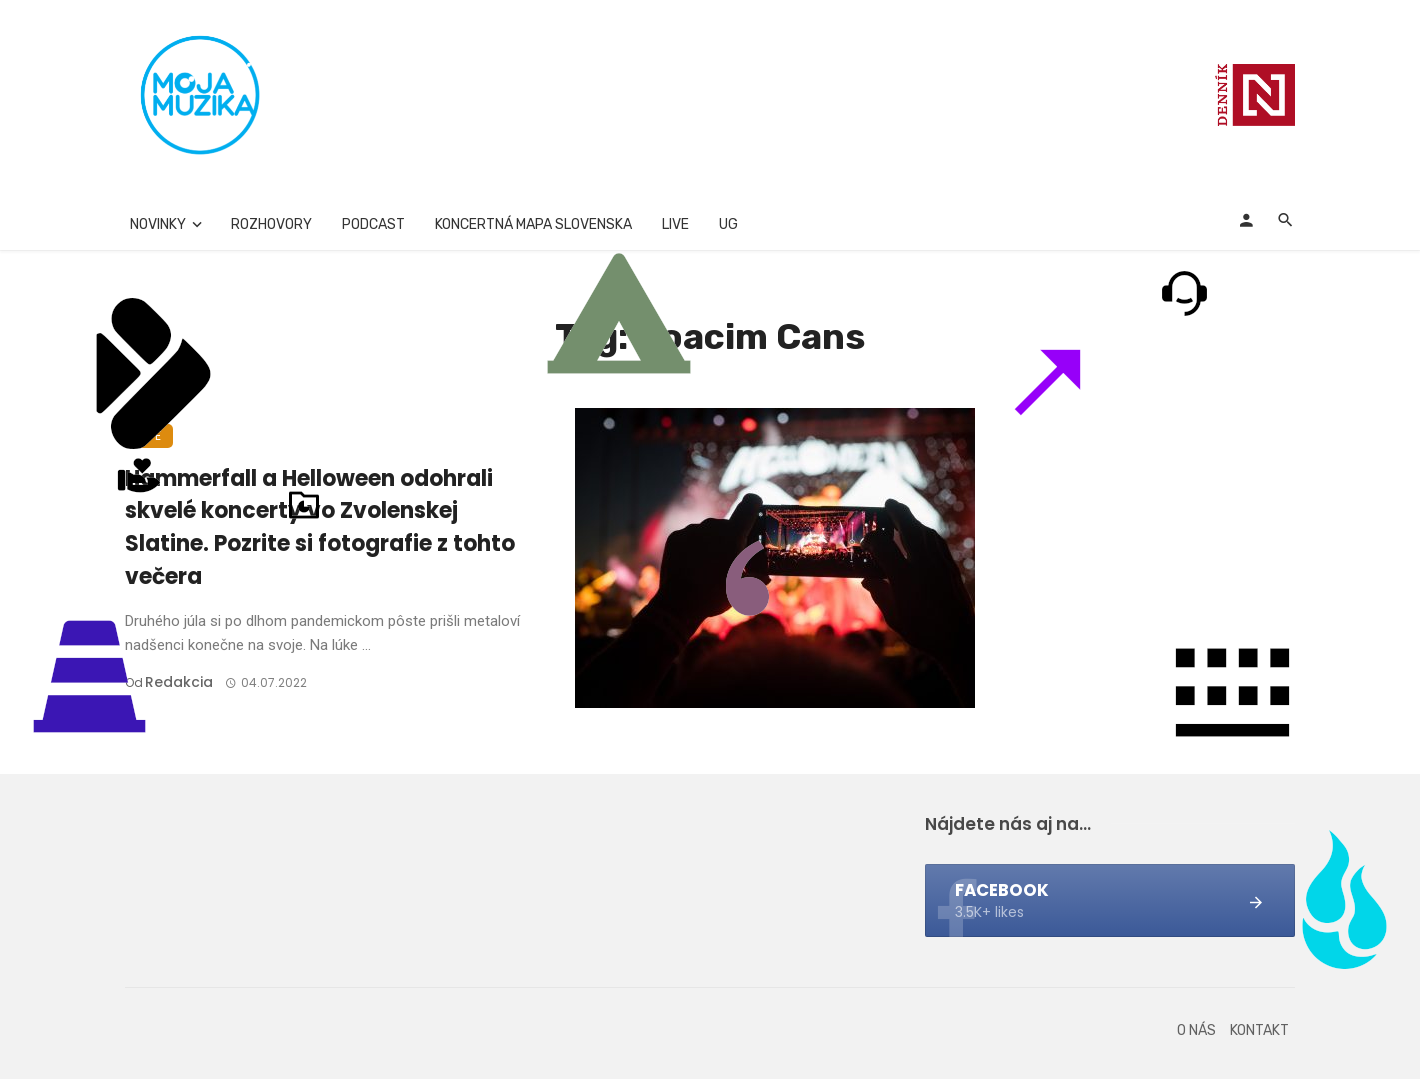  I want to click on open the on-screen keyboard, so click(1232, 692).